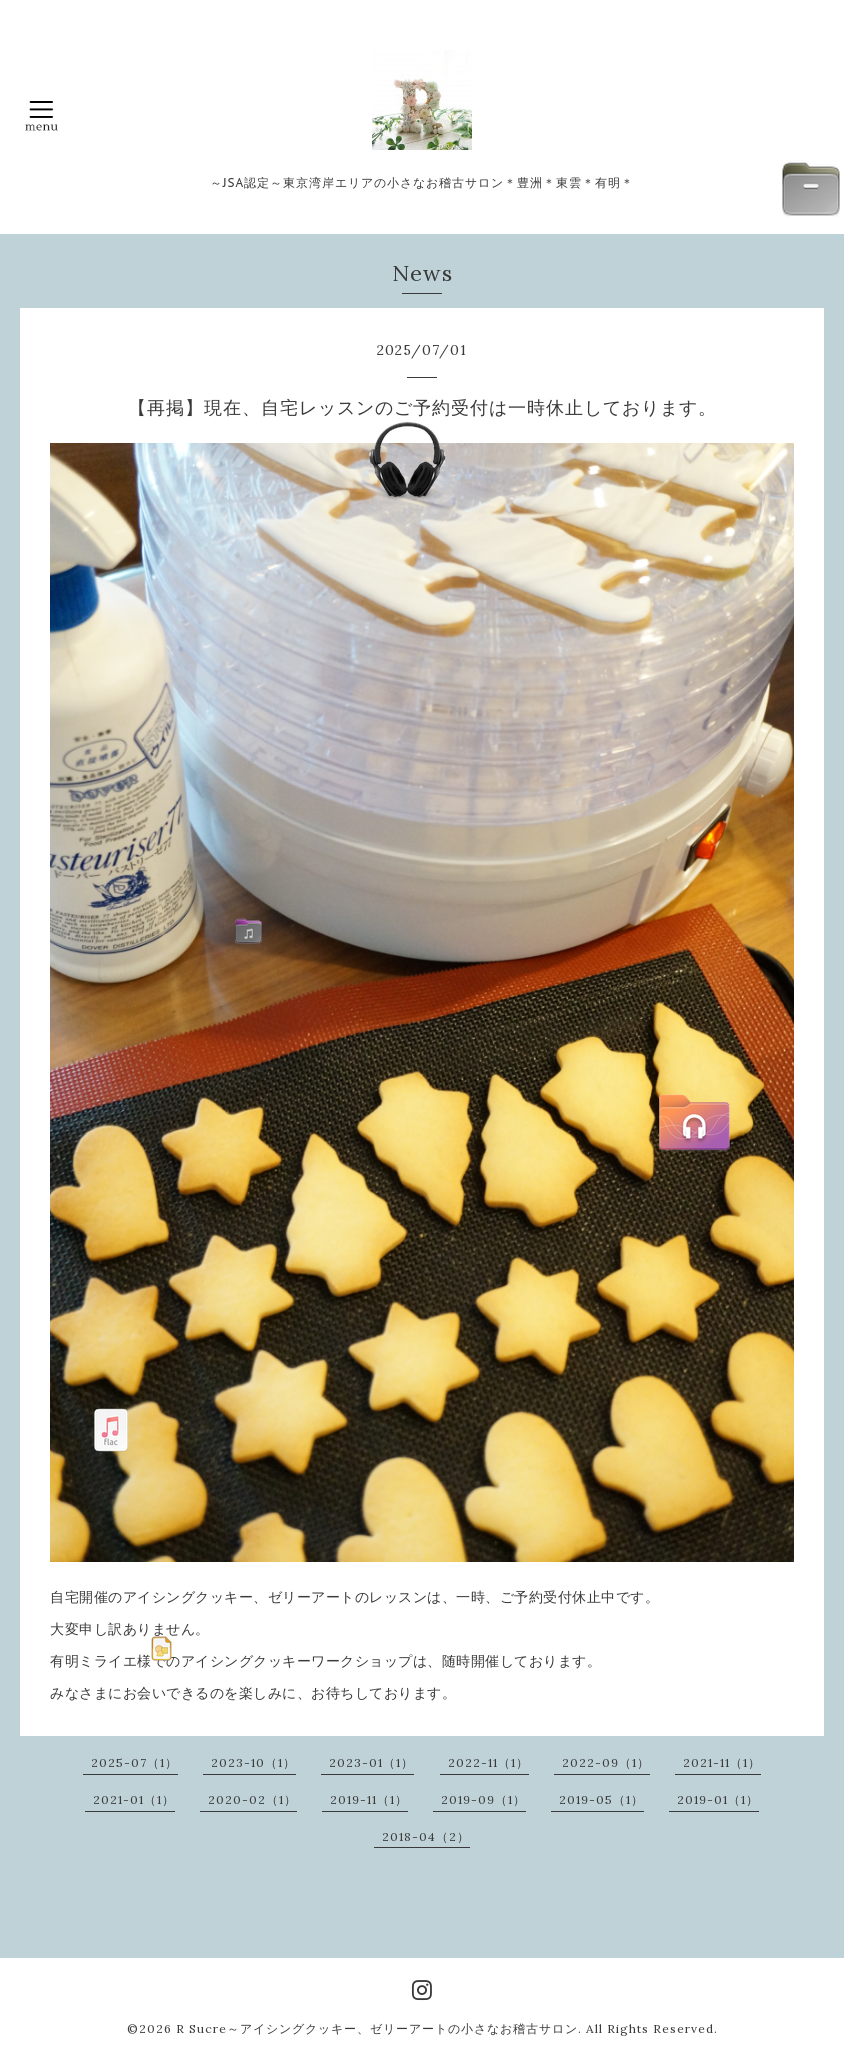  I want to click on open the nautilus file manager, so click(811, 189).